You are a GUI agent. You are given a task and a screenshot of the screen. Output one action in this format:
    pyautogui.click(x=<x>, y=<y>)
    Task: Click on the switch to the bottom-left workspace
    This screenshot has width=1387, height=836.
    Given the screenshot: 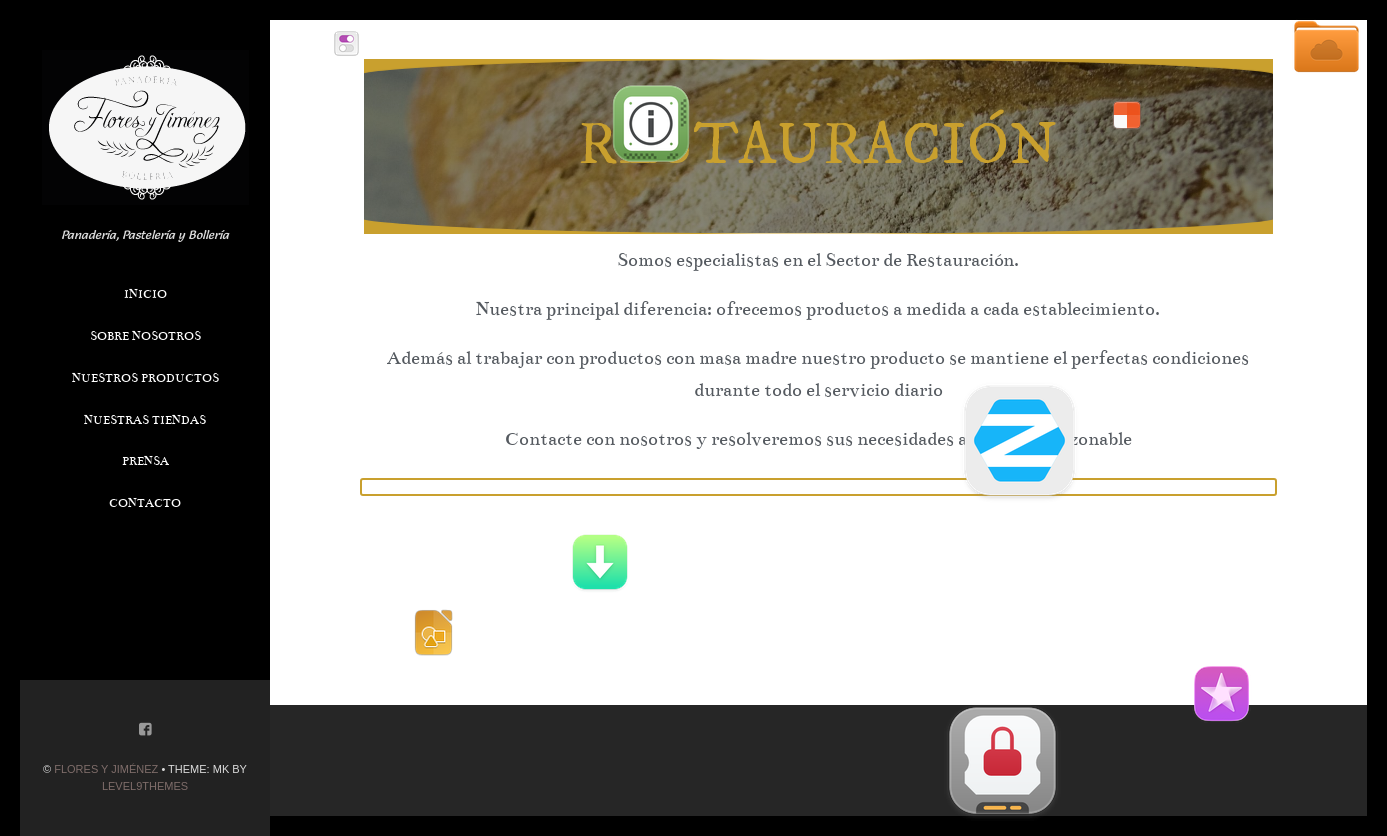 What is the action you would take?
    pyautogui.click(x=1127, y=115)
    